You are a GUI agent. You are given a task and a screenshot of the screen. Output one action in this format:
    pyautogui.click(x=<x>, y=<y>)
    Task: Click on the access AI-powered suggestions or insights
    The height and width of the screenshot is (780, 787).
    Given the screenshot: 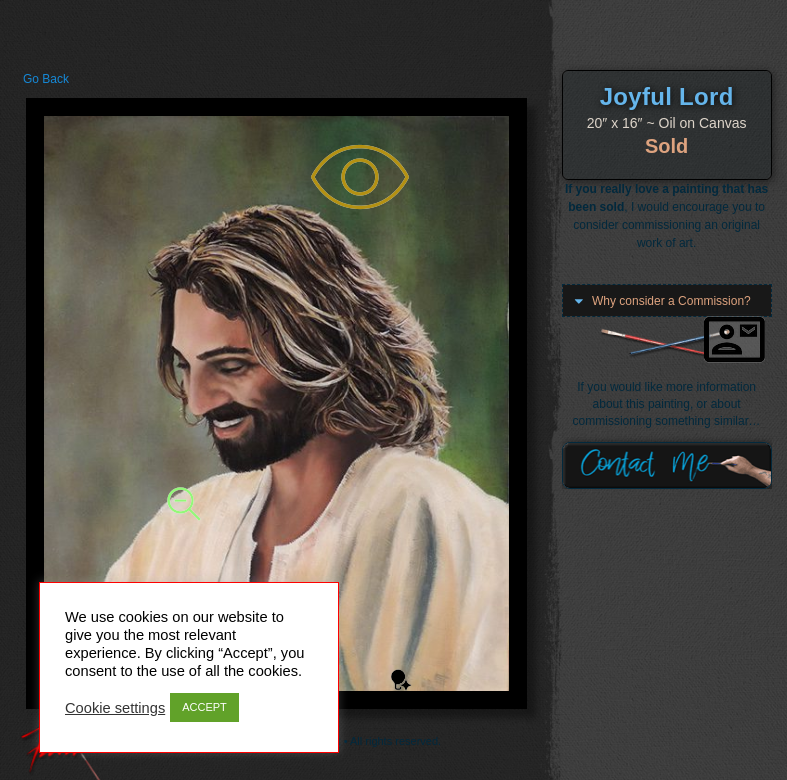 What is the action you would take?
    pyautogui.click(x=400, y=680)
    